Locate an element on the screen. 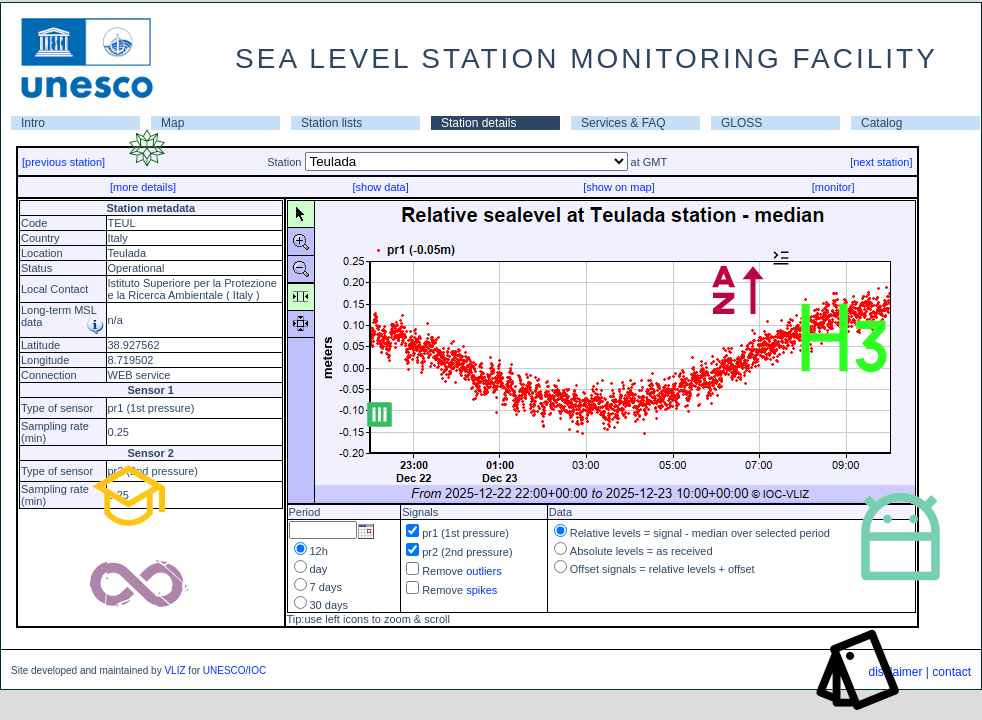  access education or learning section is located at coordinates (128, 495).